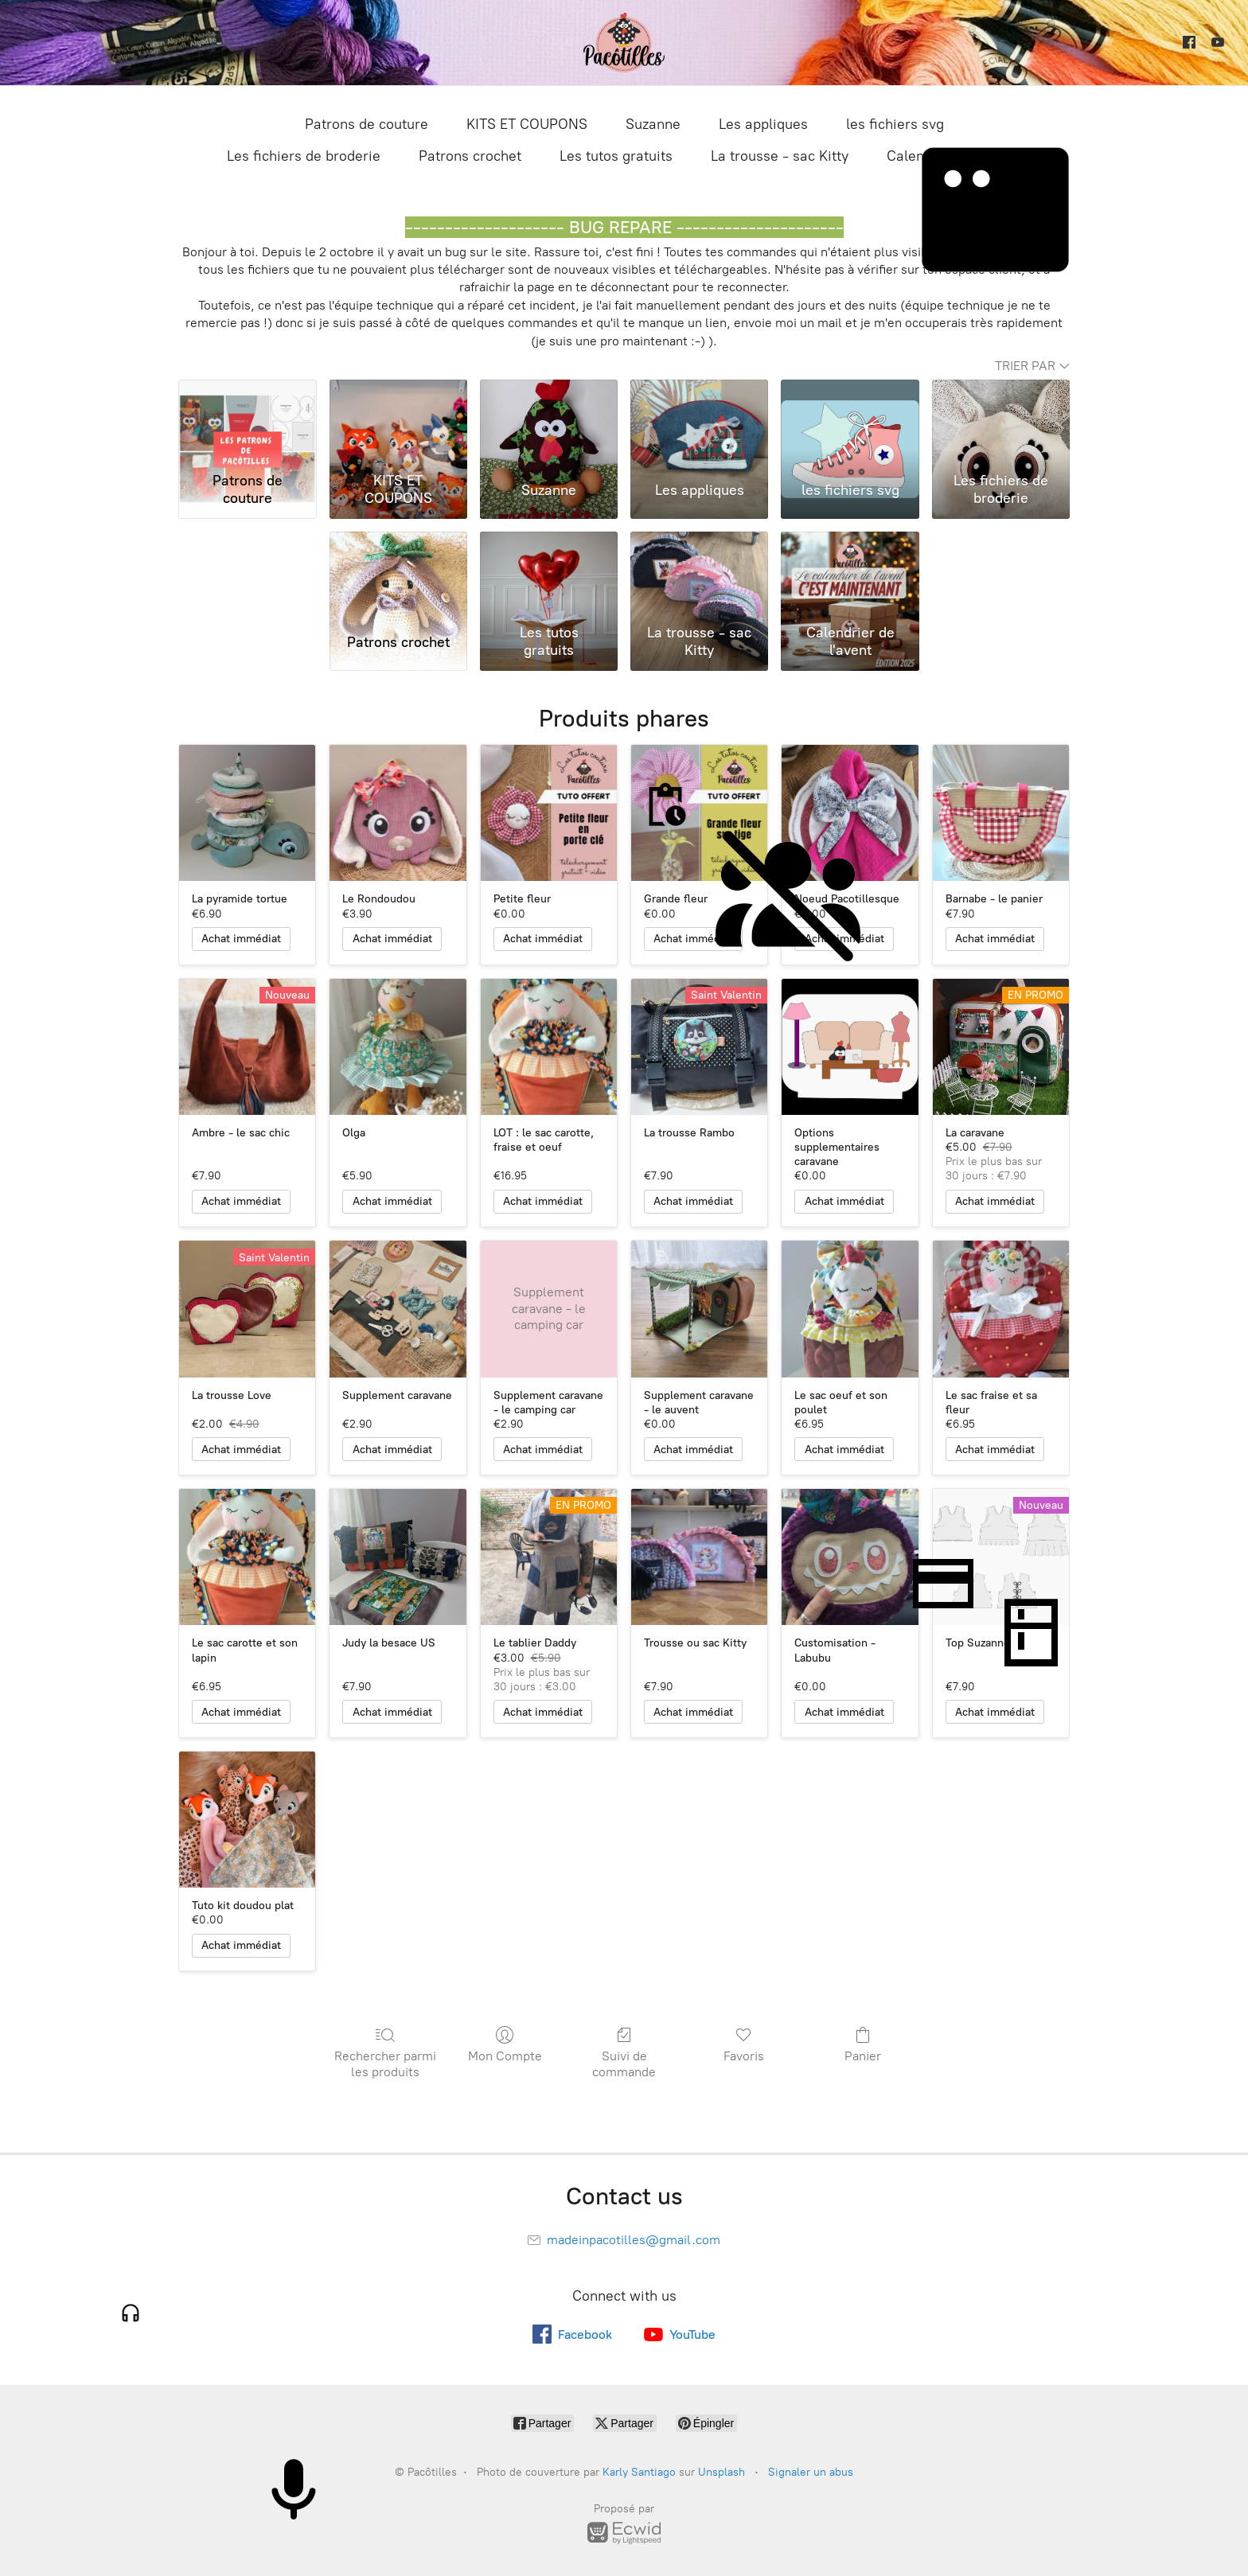  Describe the element at coordinates (943, 1584) in the screenshot. I see `access payment methods` at that location.